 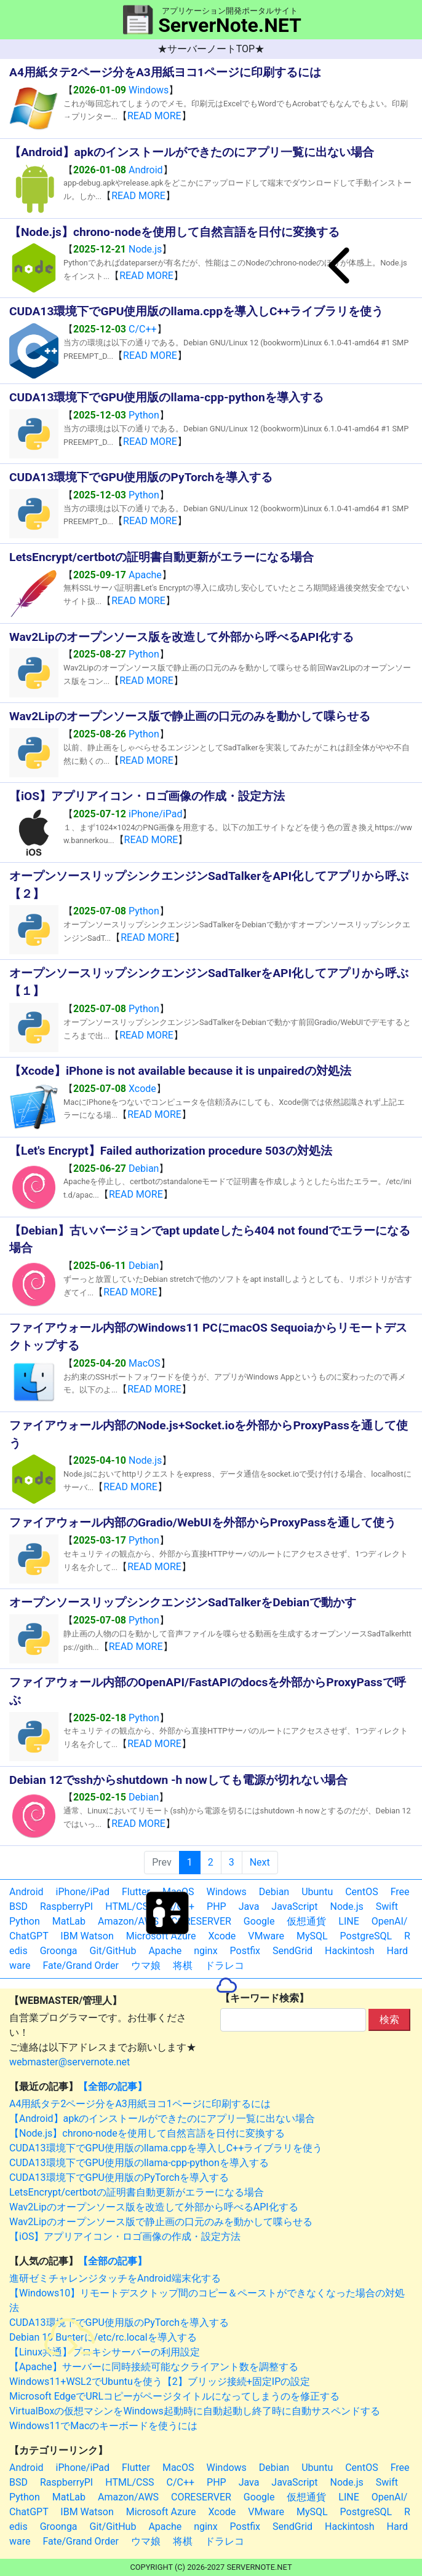 I want to click on access cloud-based AI agent services, so click(x=70, y=2338).